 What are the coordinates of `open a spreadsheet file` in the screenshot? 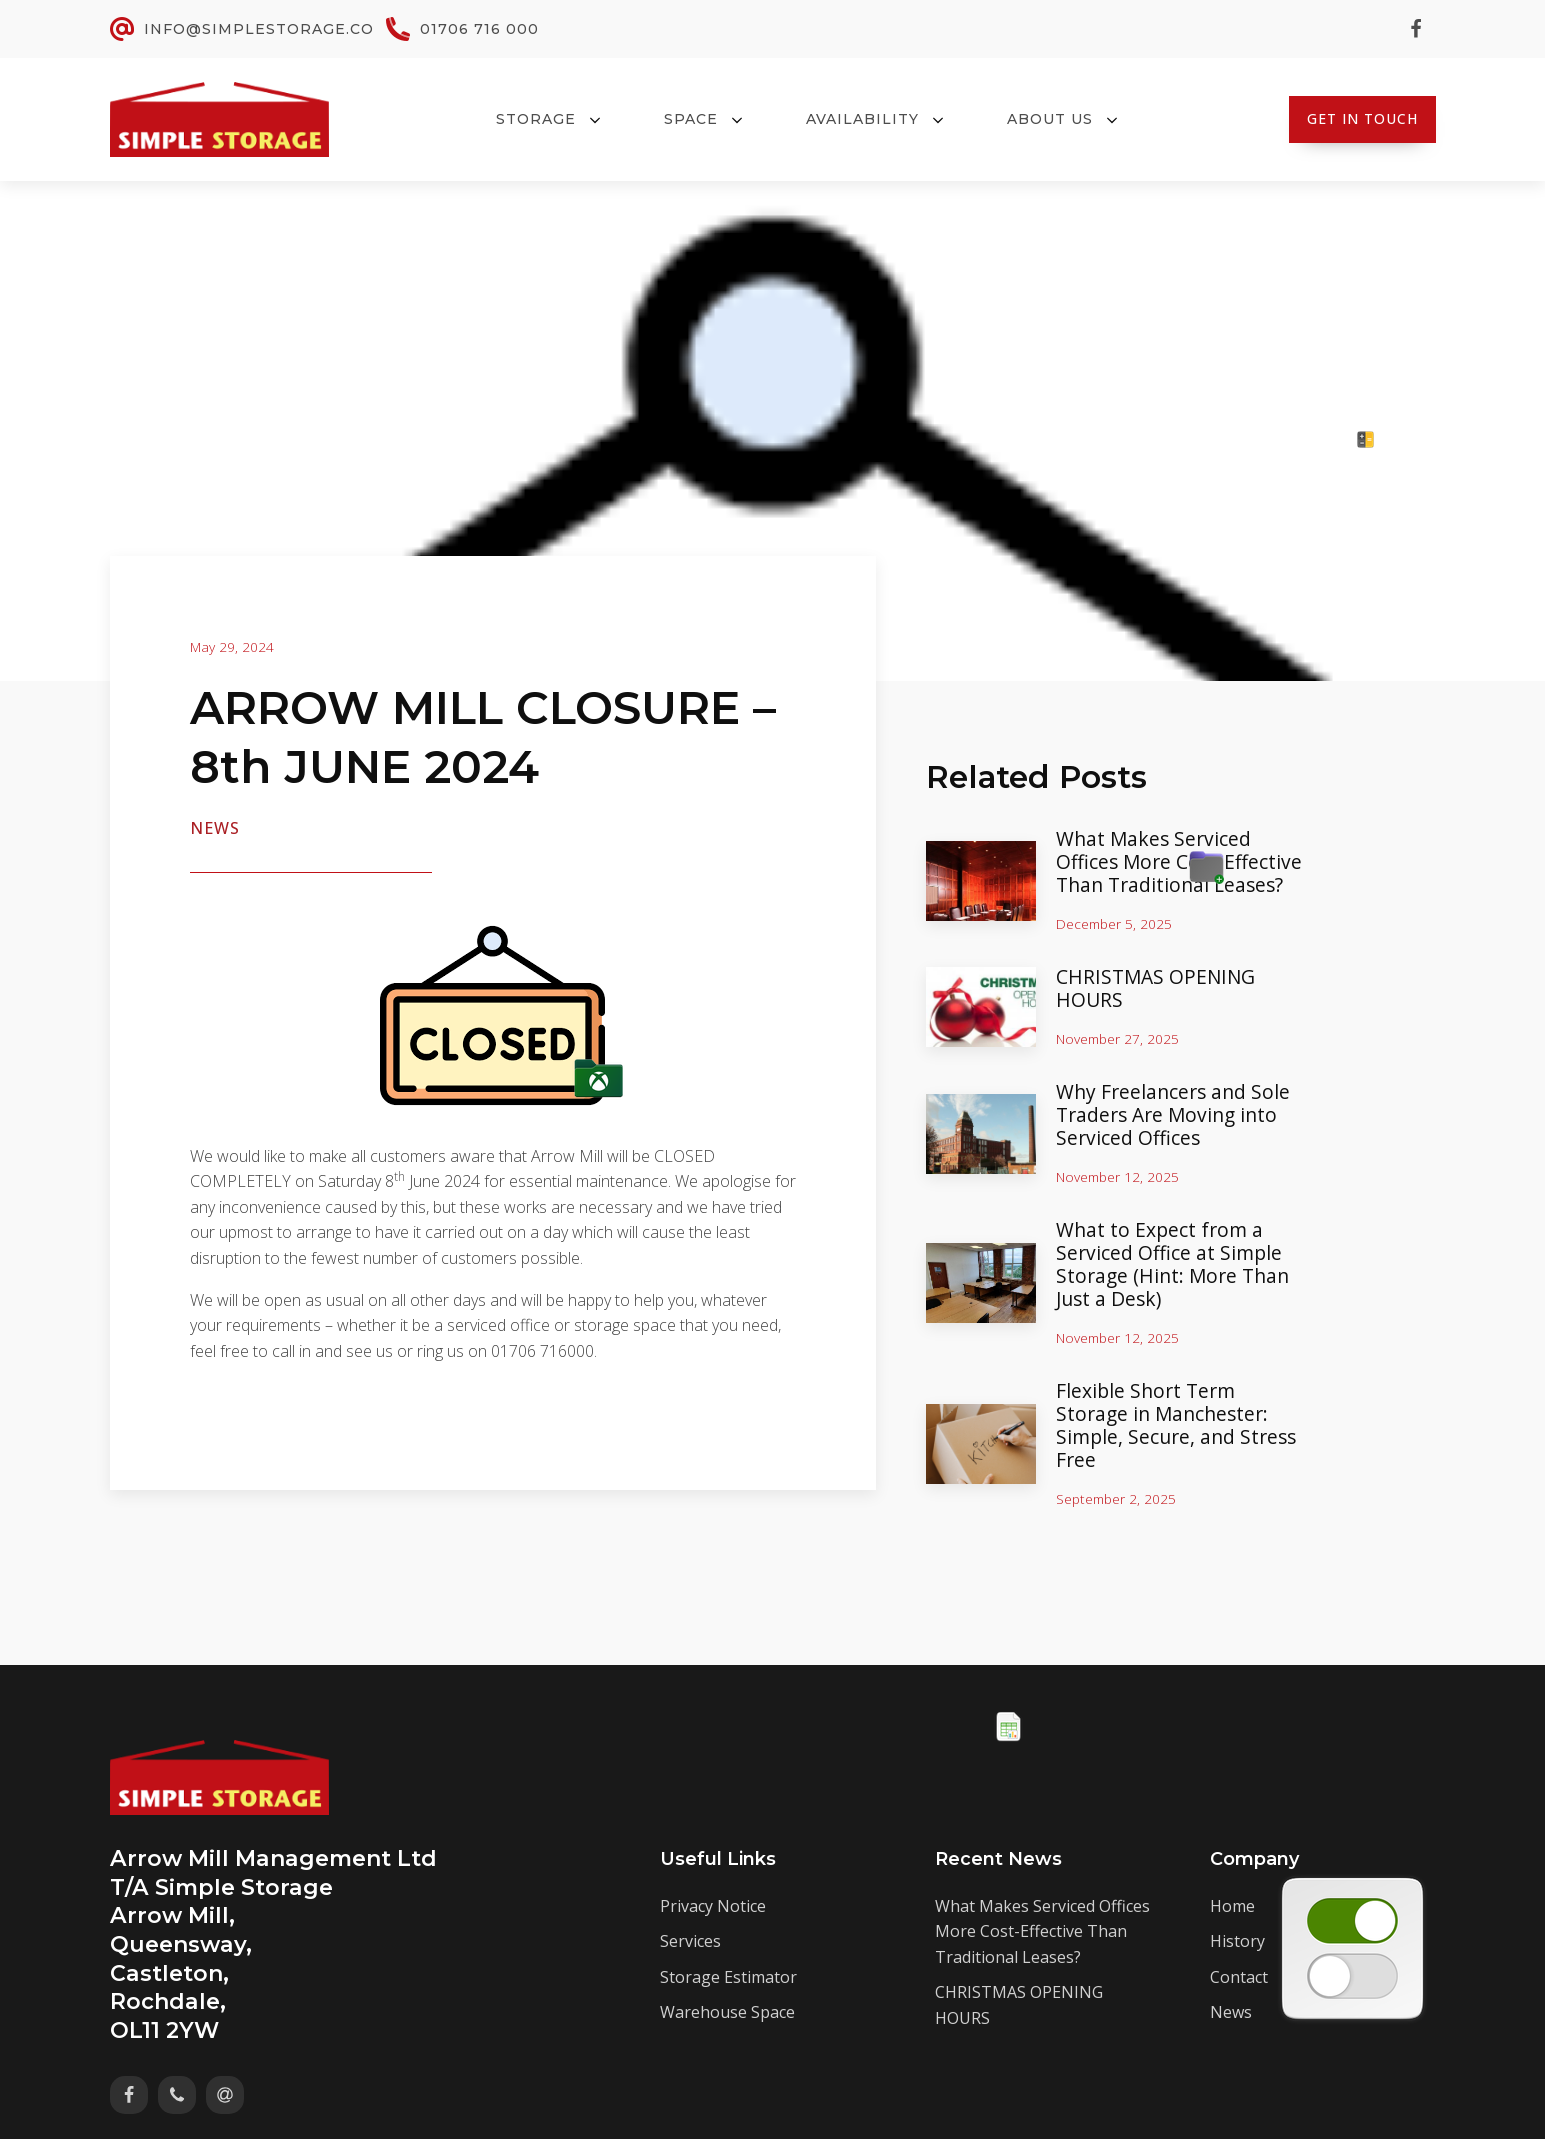 It's located at (1008, 1726).